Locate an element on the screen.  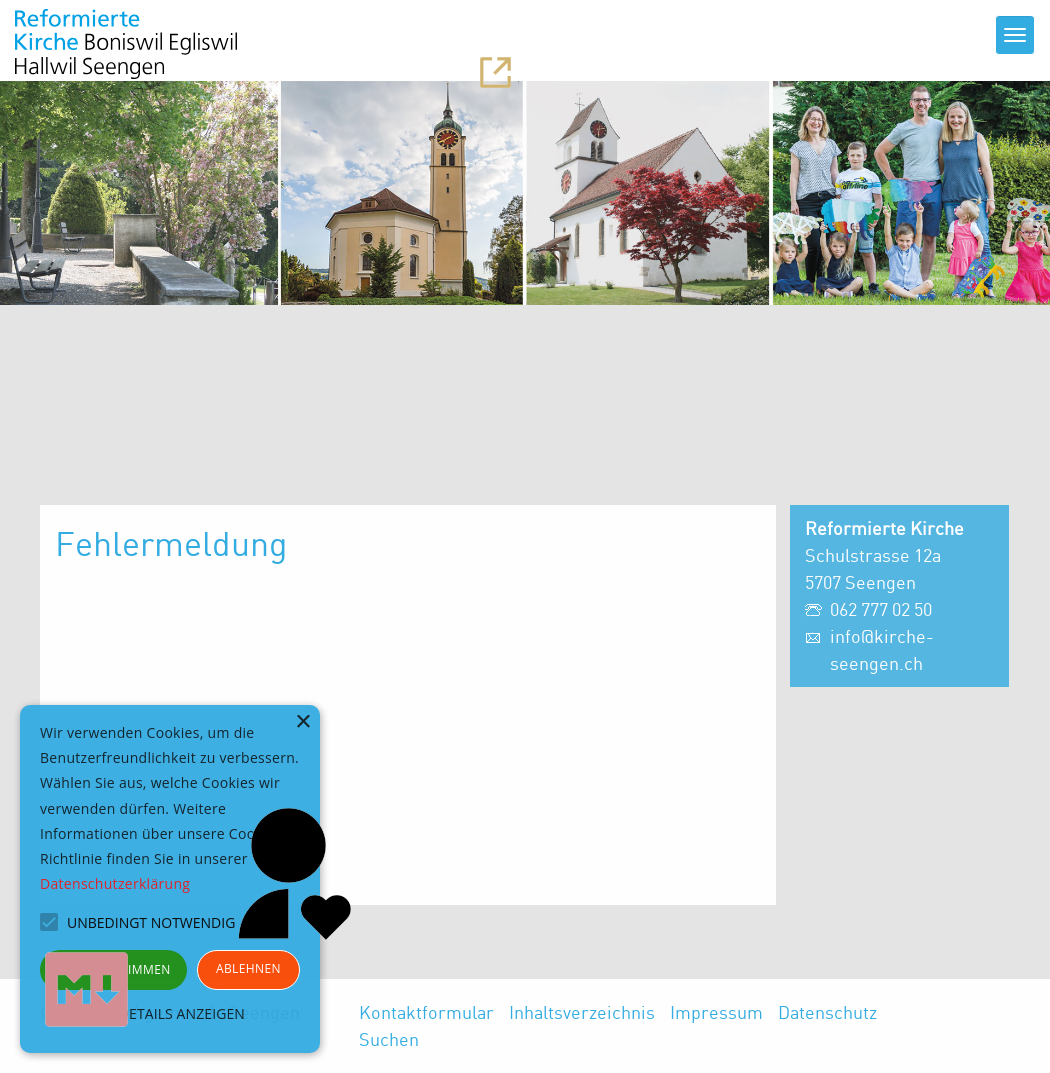
download markdown file is located at coordinates (86, 989).